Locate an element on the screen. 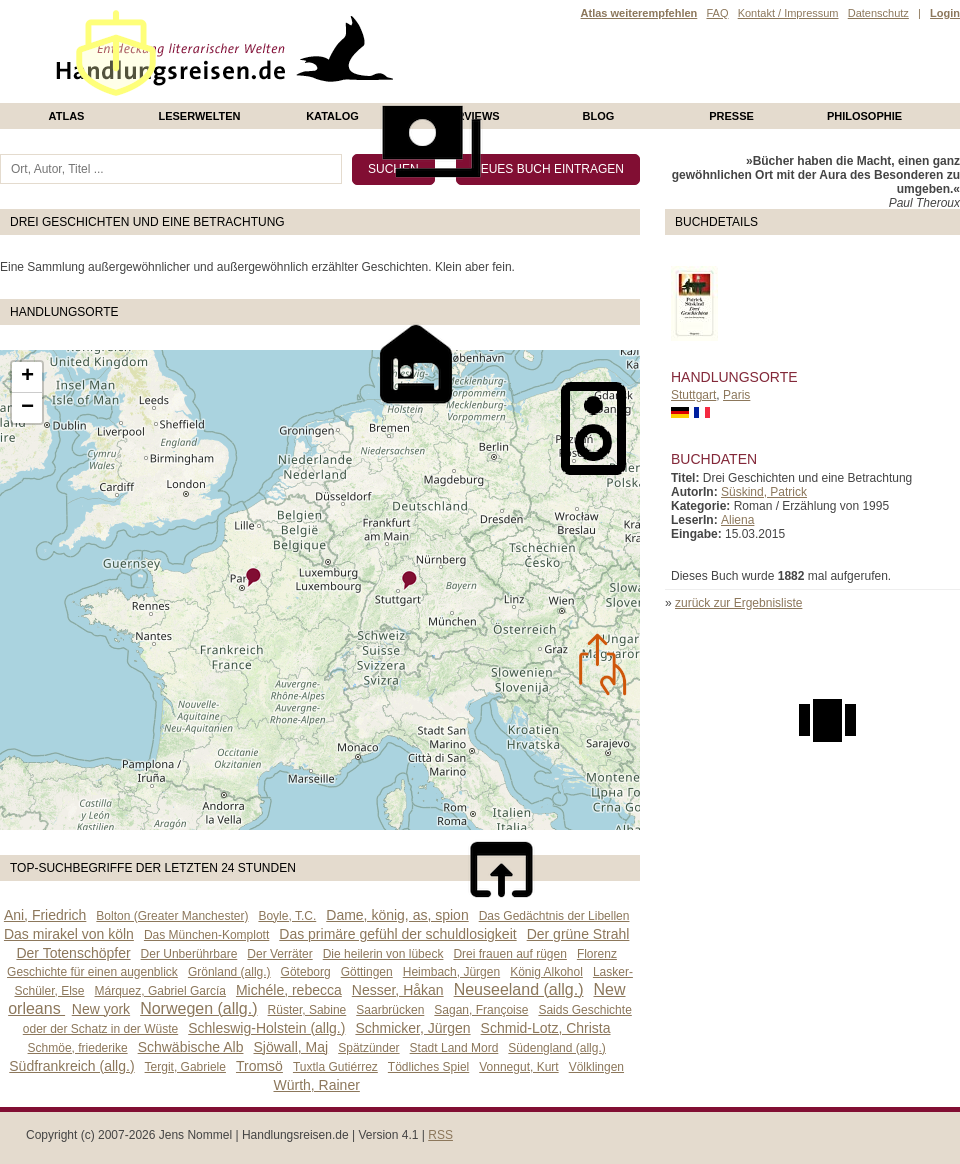 Image resolution: width=960 pixels, height=1164 pixels. access boat or marine transportation options is located at coordinates (116, 53).